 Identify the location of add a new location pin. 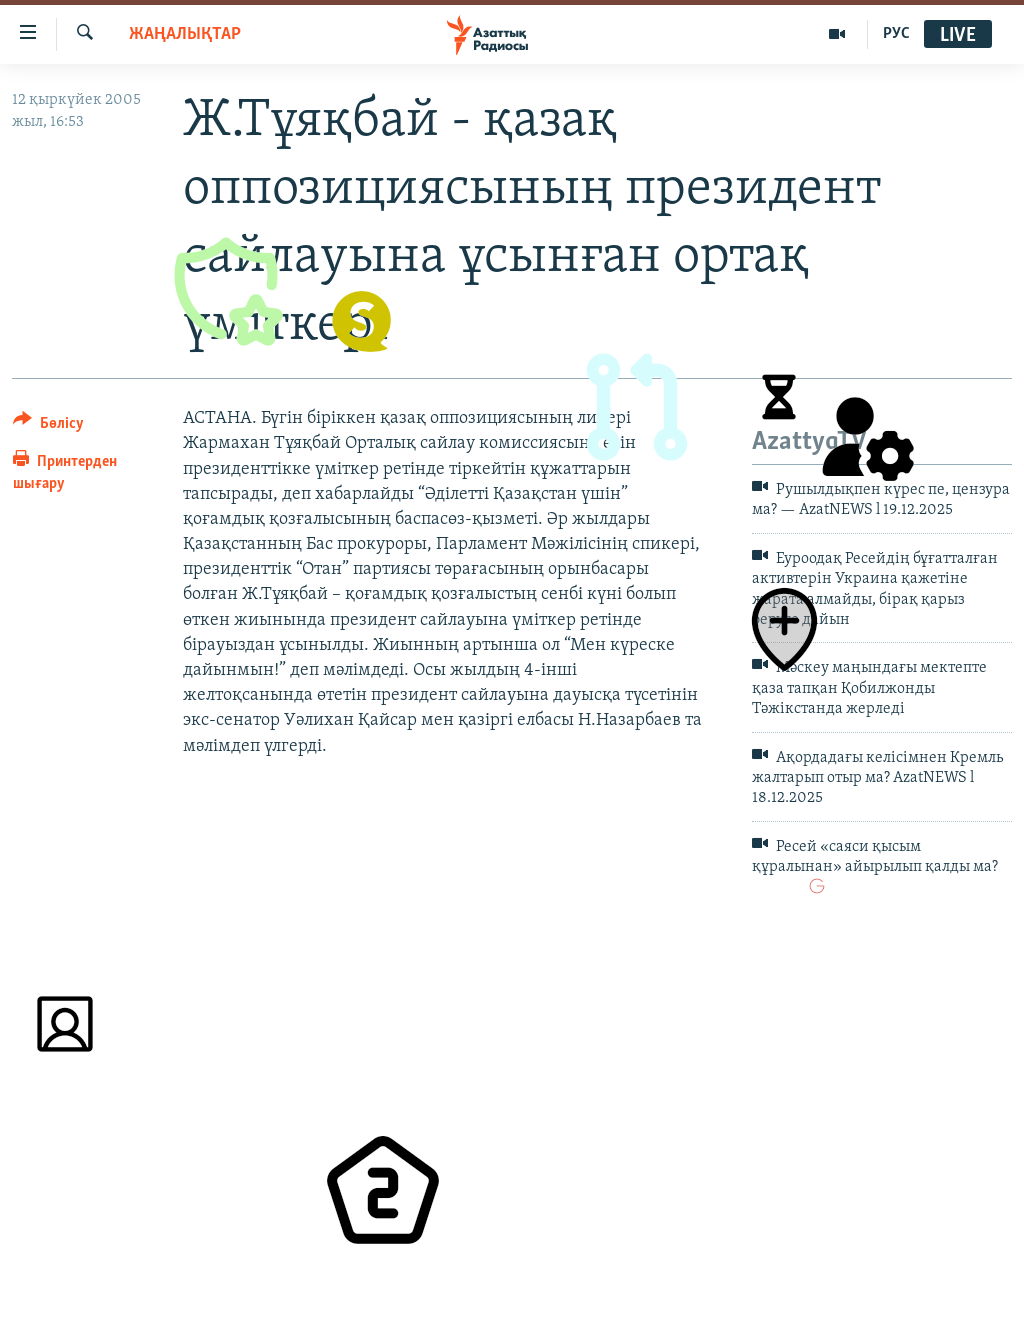
(784, 629).